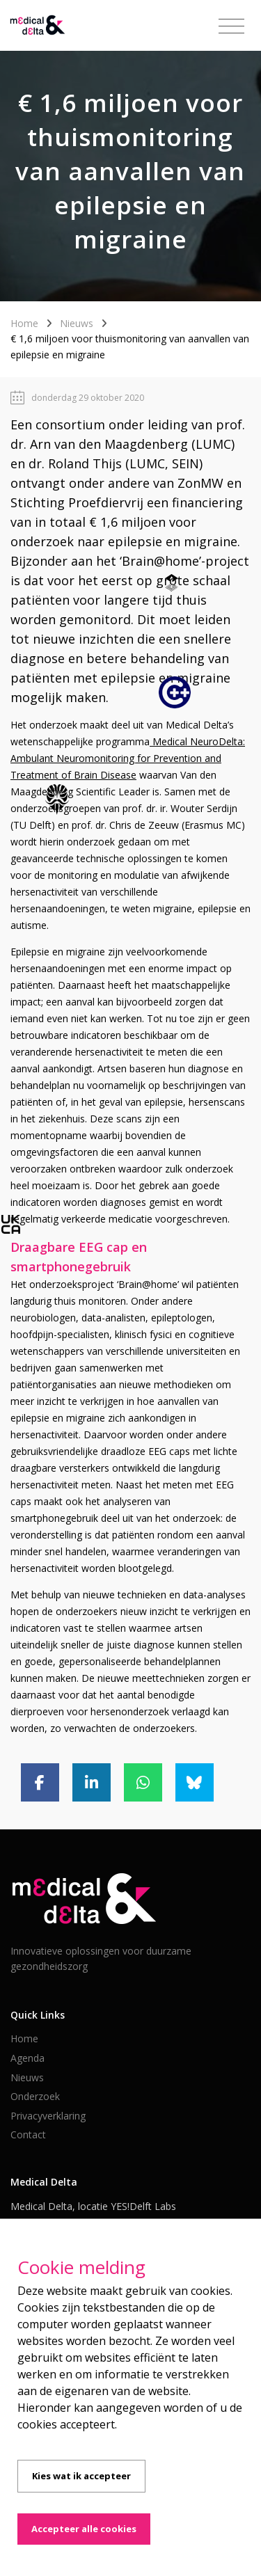  What do you see at coordinates (57, 800) in the screenshot?
I see `open magisk root management app` at bounding box center [57, 800].